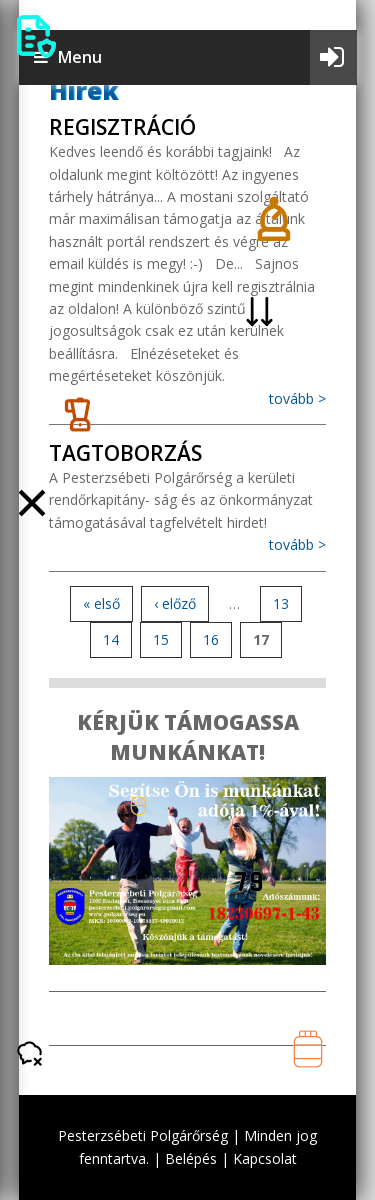 The height and width of the screenshot is (1200, 375). Describe the element at coordinates (29, 1053) in the screenshot. I see `delete a message or conversation` at that location.